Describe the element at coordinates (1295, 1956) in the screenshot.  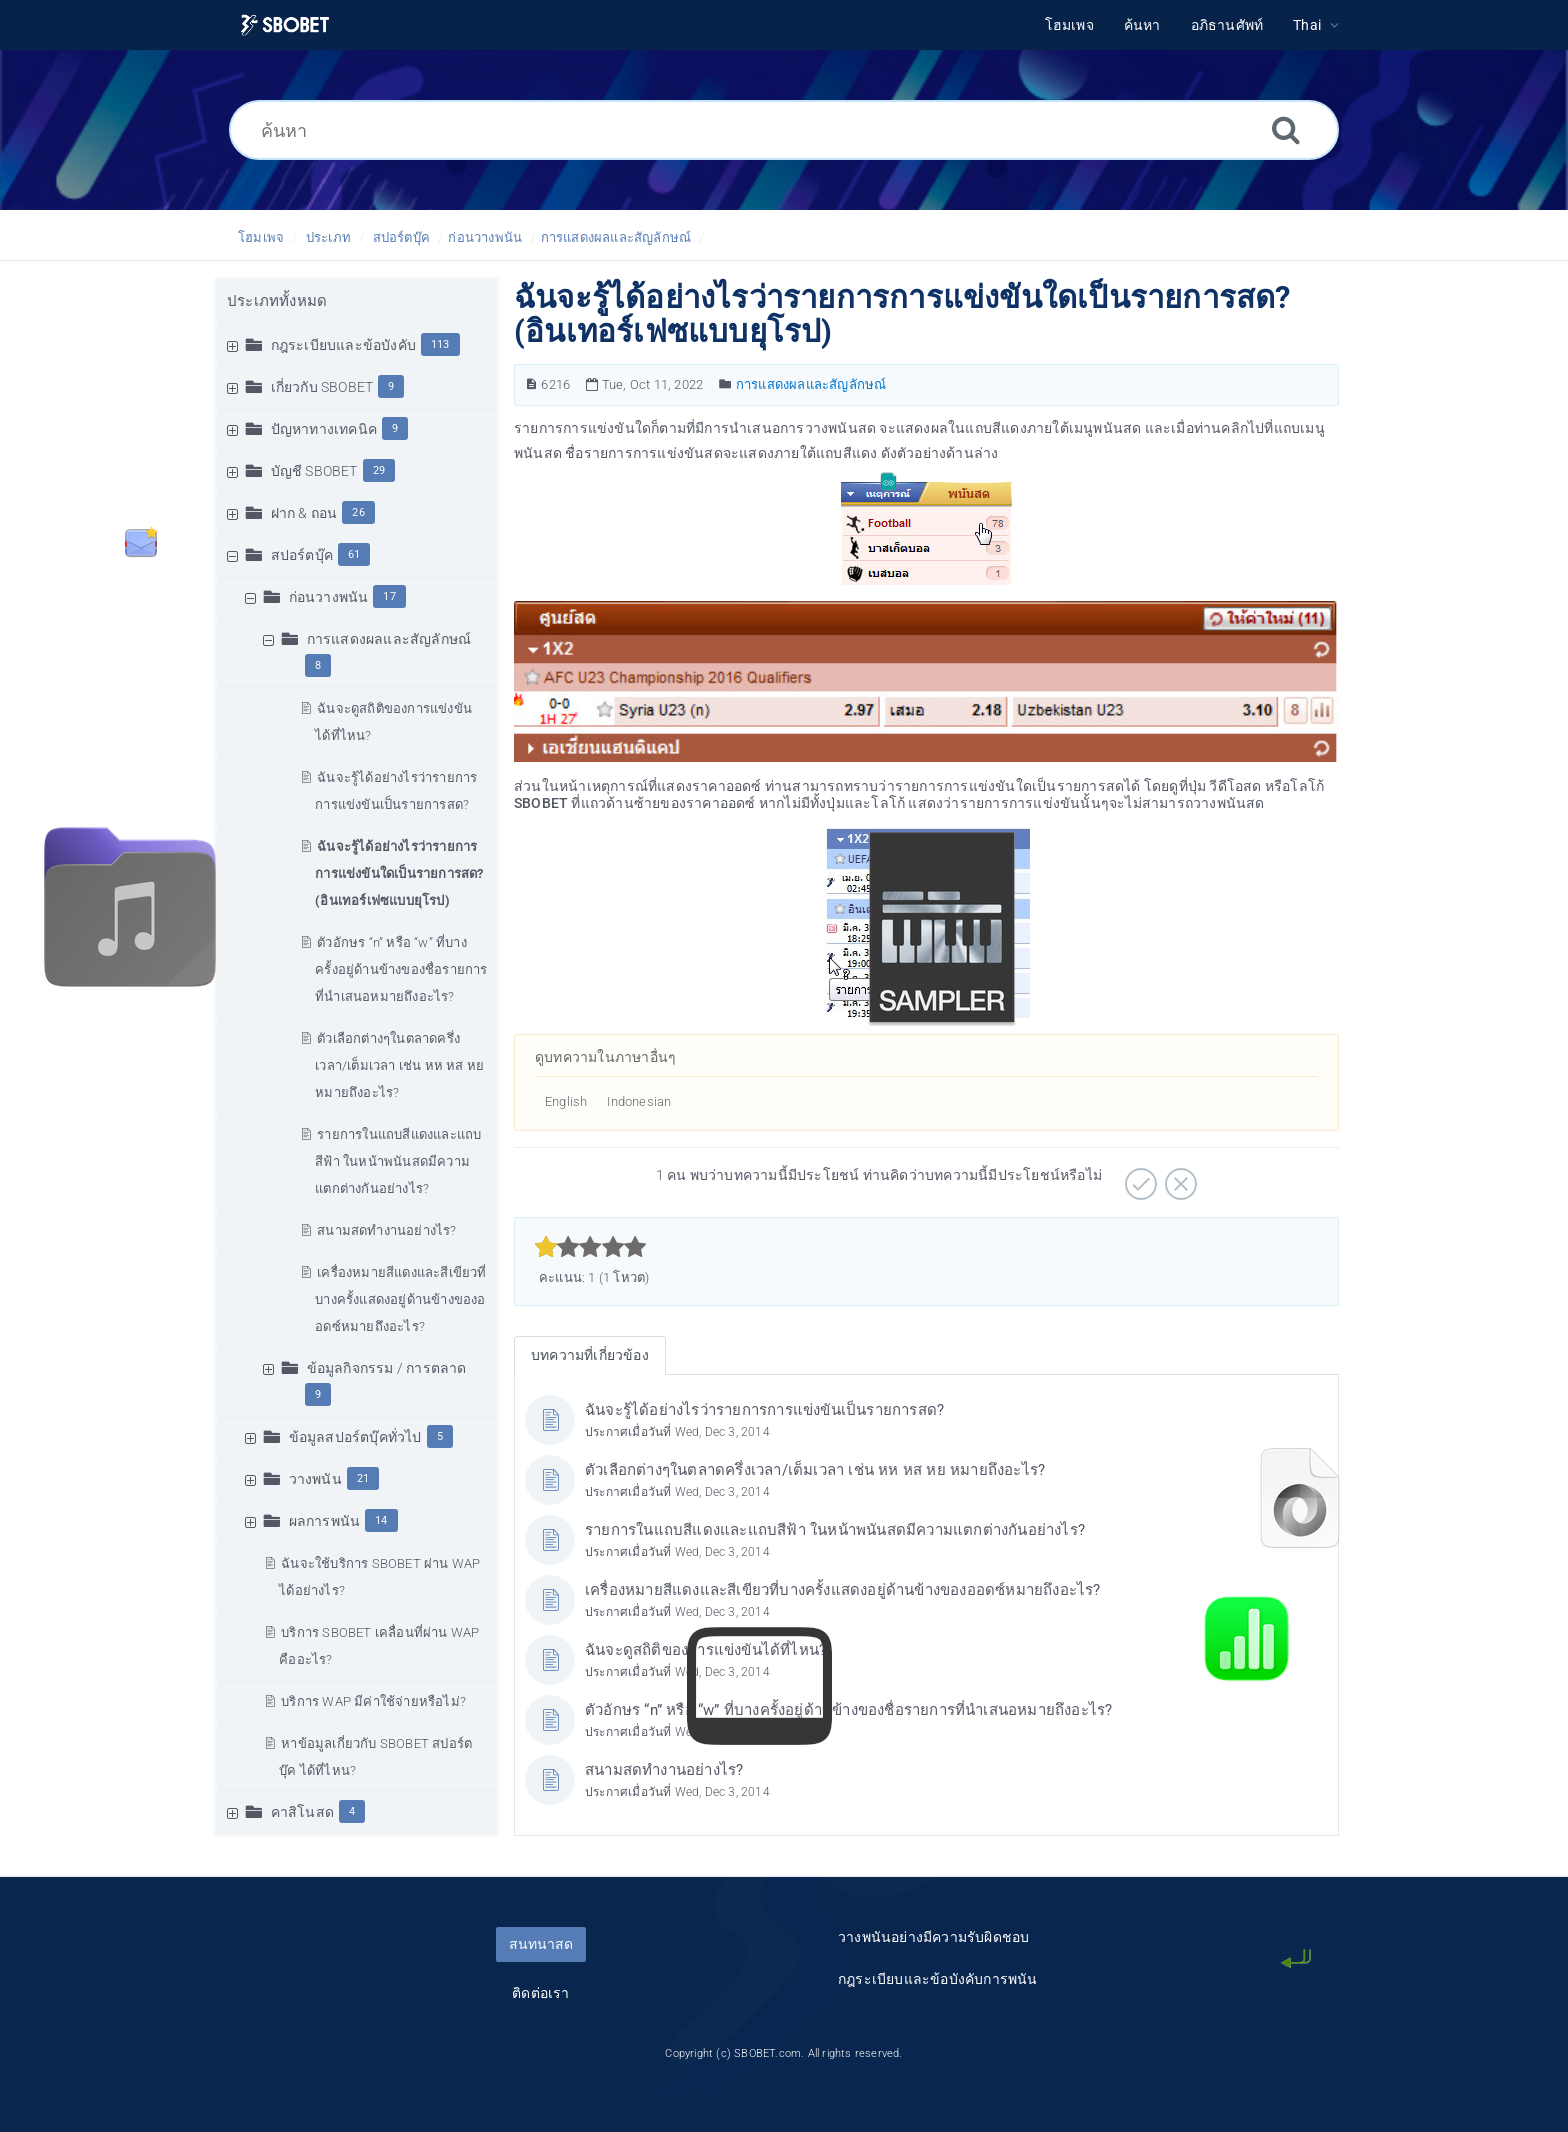
I see `reply to all recipients of an email` at that location.